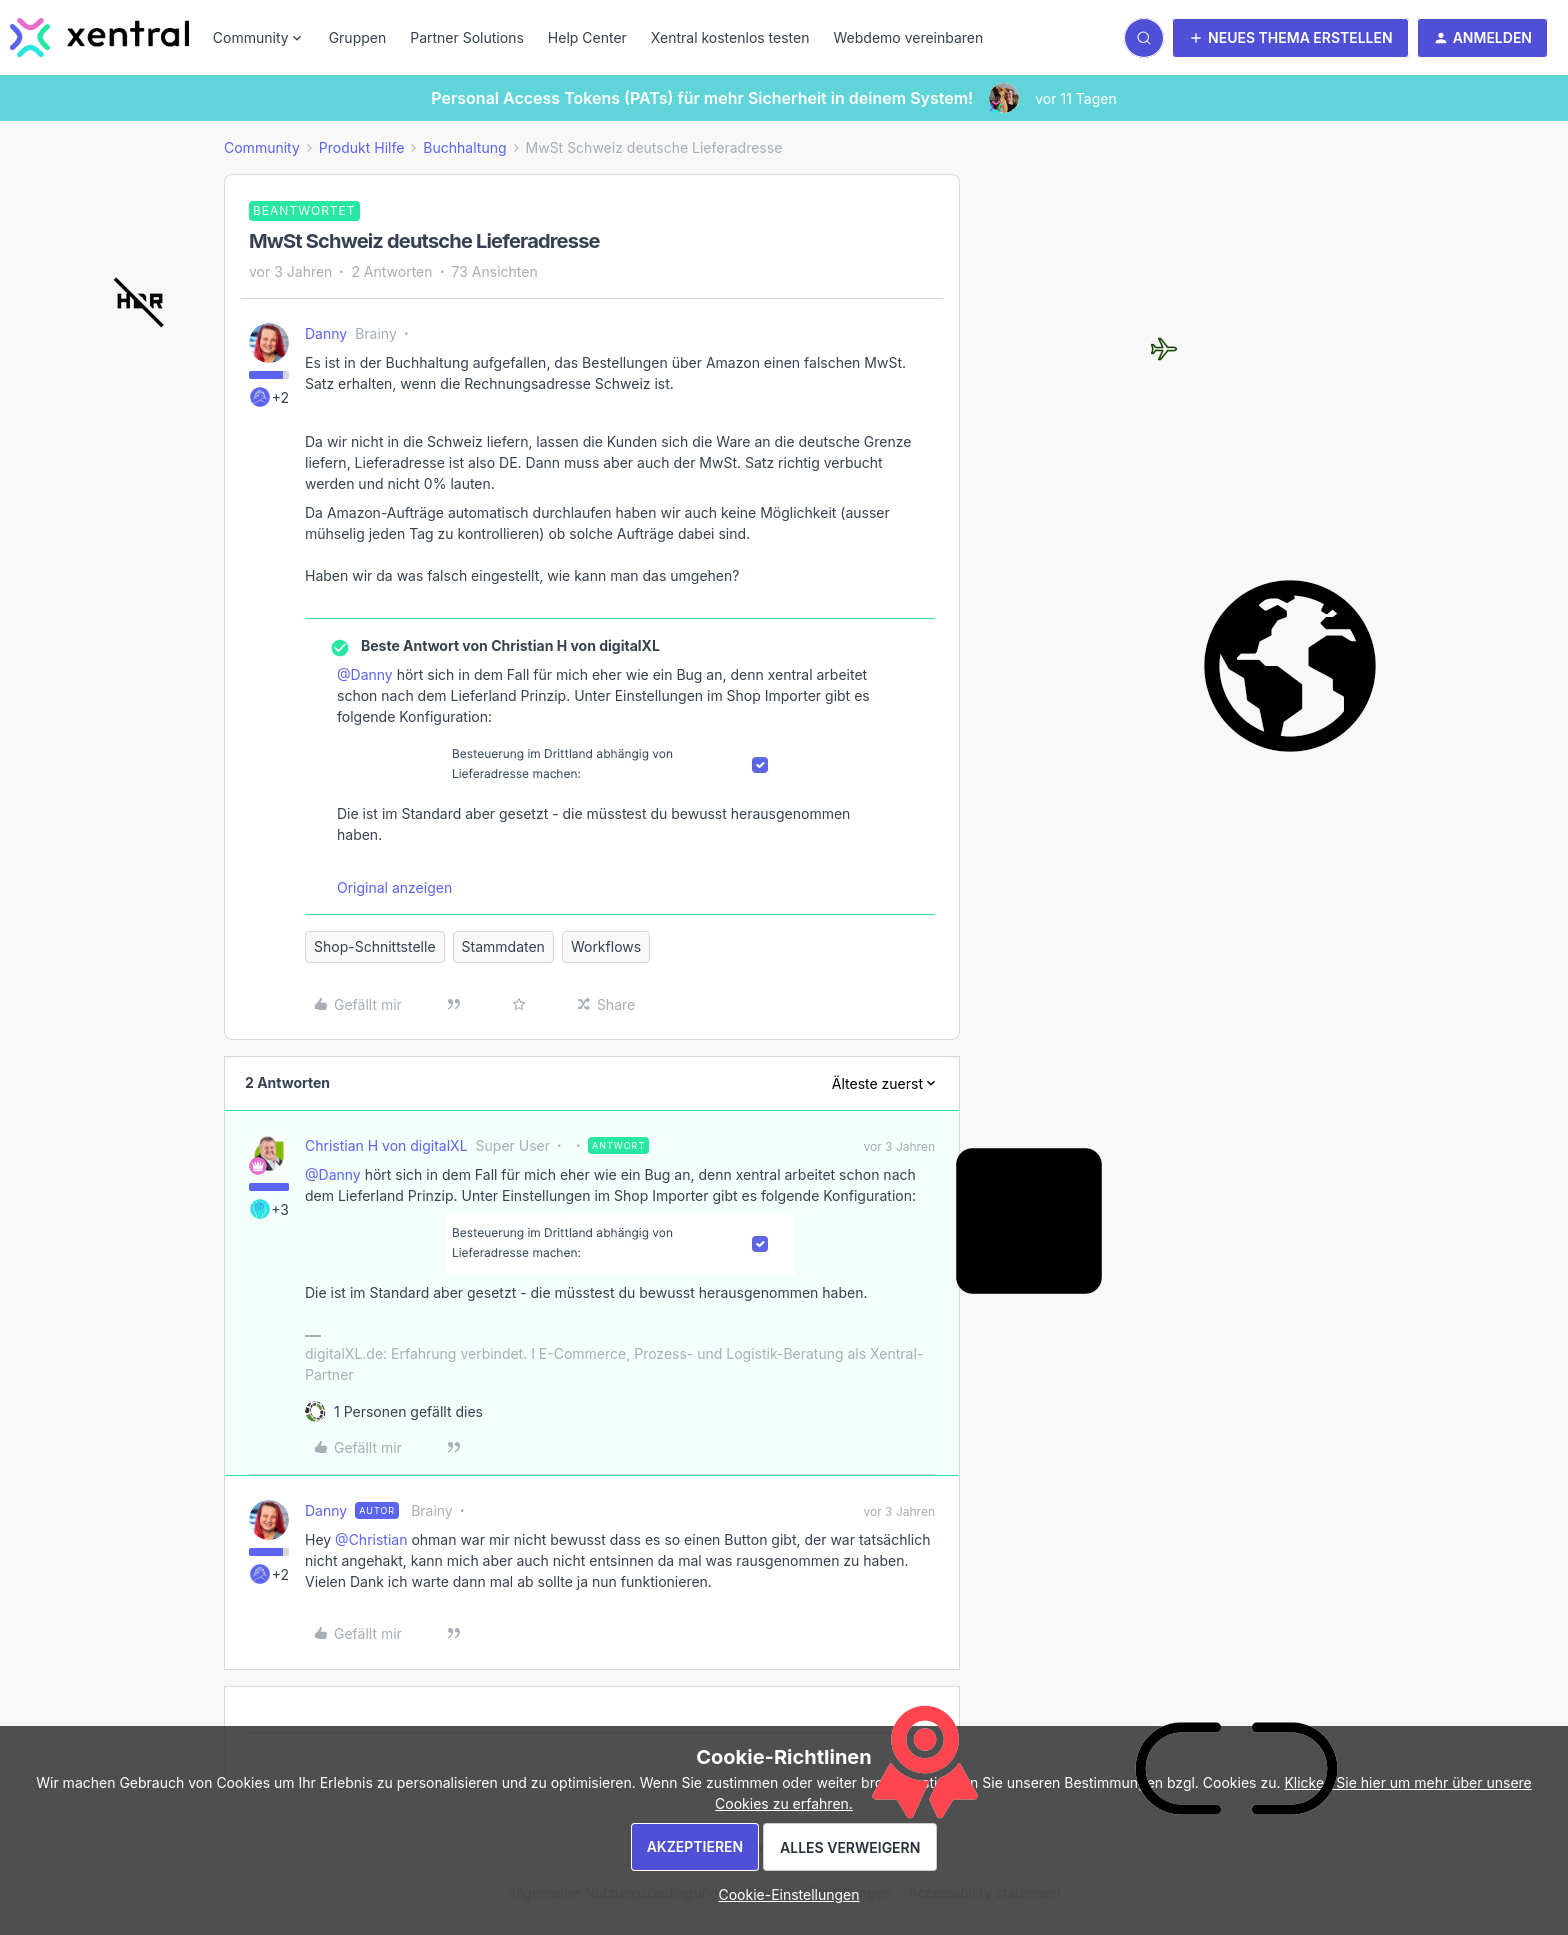 The width and height of the screenshot is (1568, 1935). What do you see at coordinates (1236, 1768) in the screenshot?
I see `unlink or break a connected item` at bounding box center [1236, 1768].